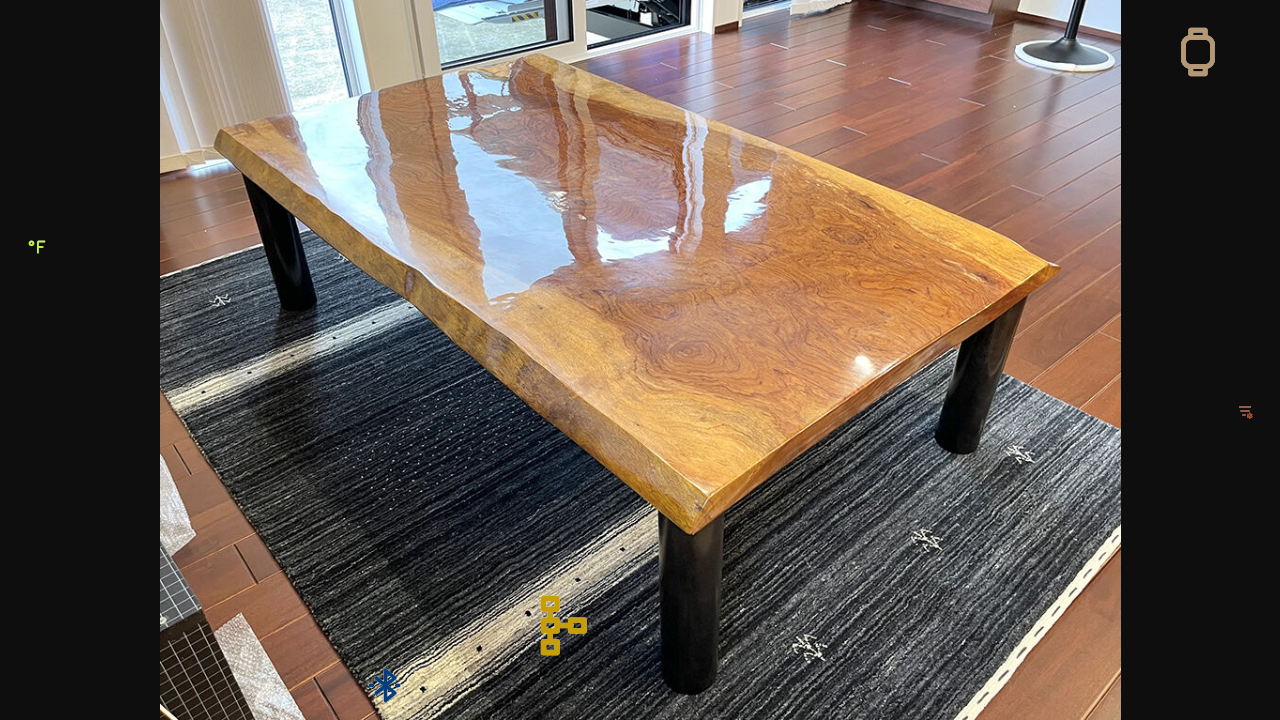 The height and width of the screenshot is (720, 1280). Describe the element at coordinates (1198, 52) in the screenshot. I see `access smartwatch settings` at that location.